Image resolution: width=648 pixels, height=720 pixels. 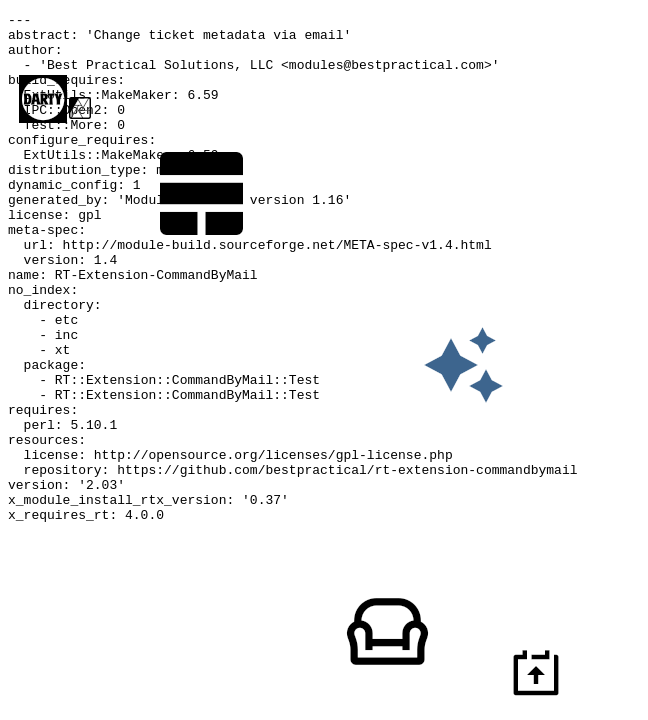 I want to click on open Affinity Photo application, so click(x=80, y=108).